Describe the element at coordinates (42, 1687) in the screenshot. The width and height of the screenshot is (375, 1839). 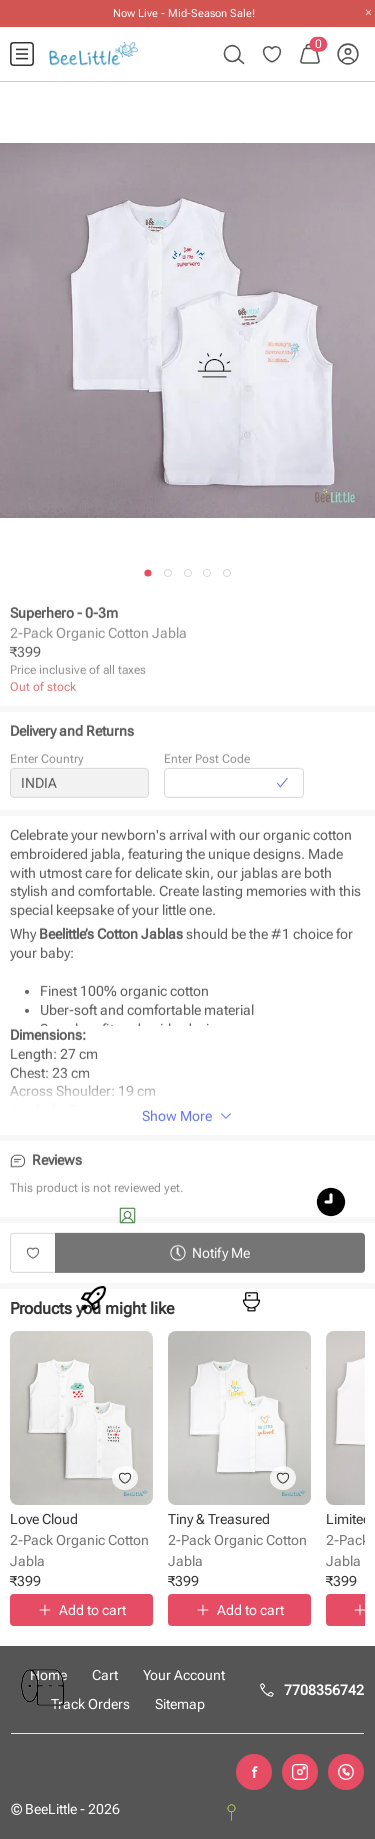
I see `bathroom or restroom location indicator` at that location.